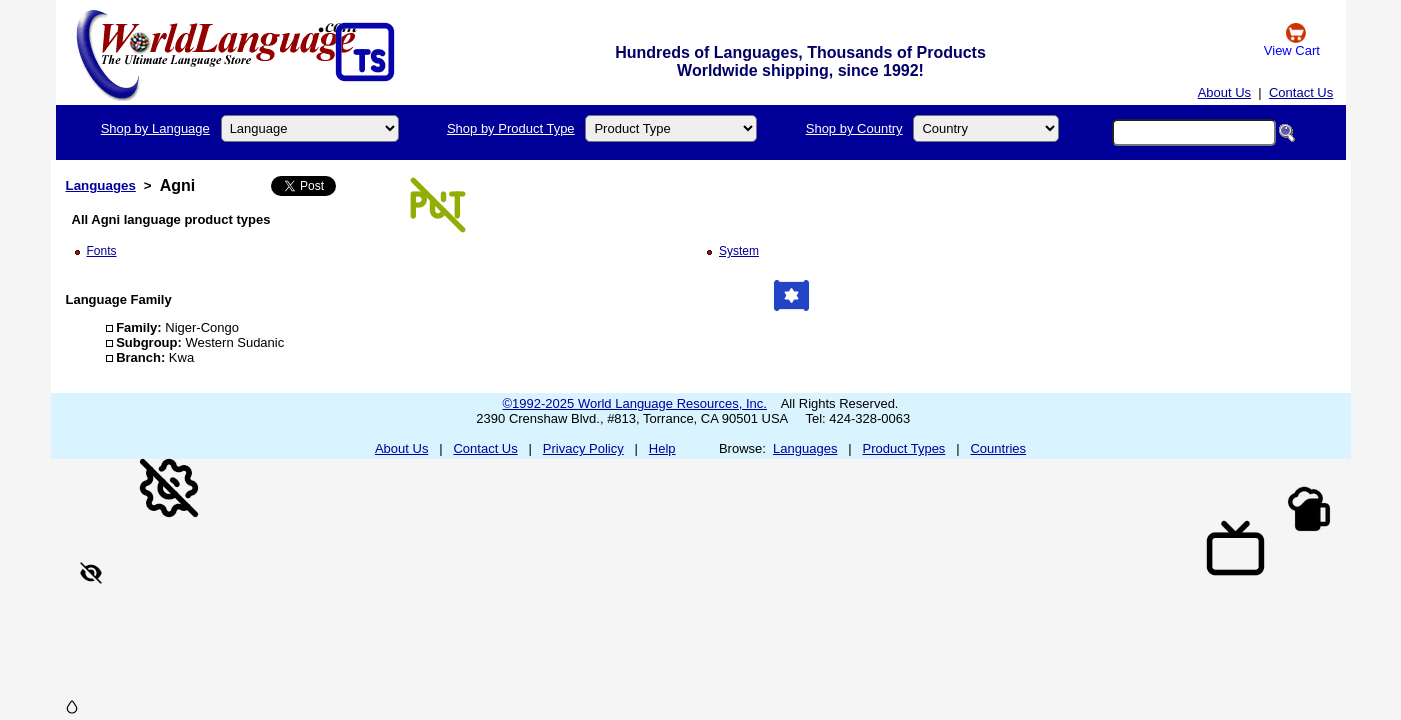  What do you see at coordinates (91, 573) in the screenshot?
I see `hide password or sensitive content` at bounding box center [91, 573].